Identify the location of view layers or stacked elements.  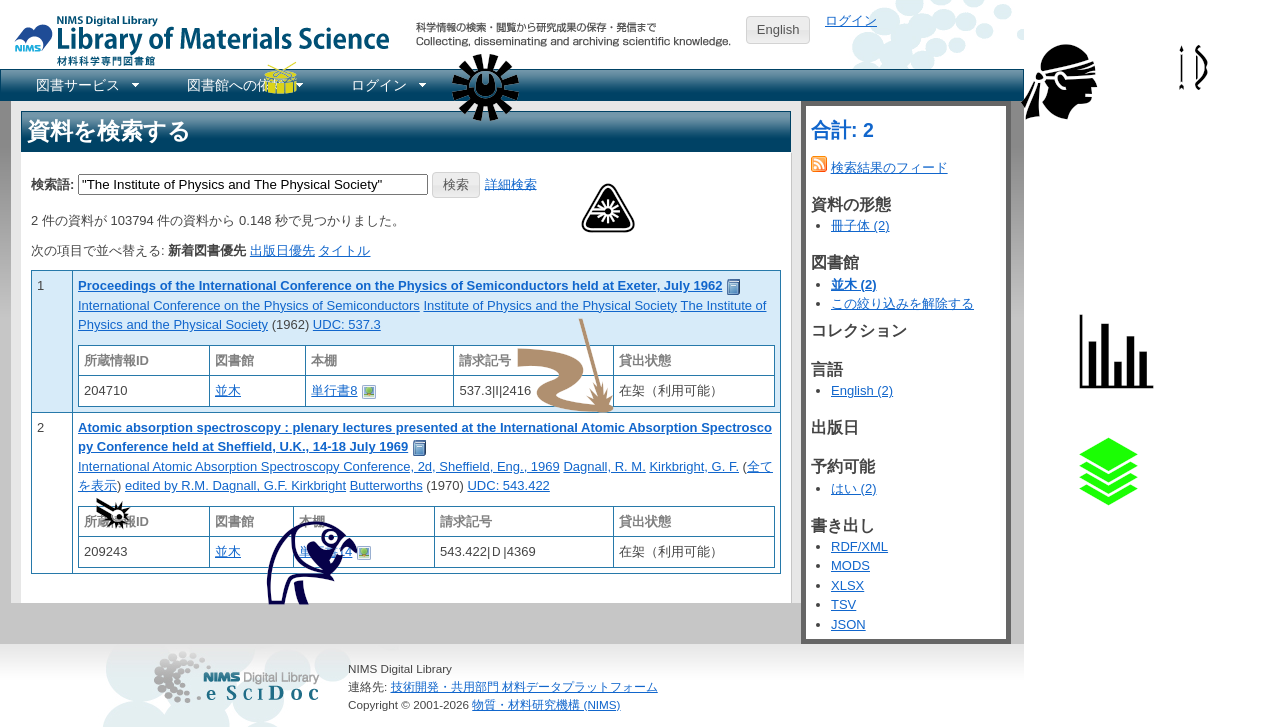
(1108, 471).